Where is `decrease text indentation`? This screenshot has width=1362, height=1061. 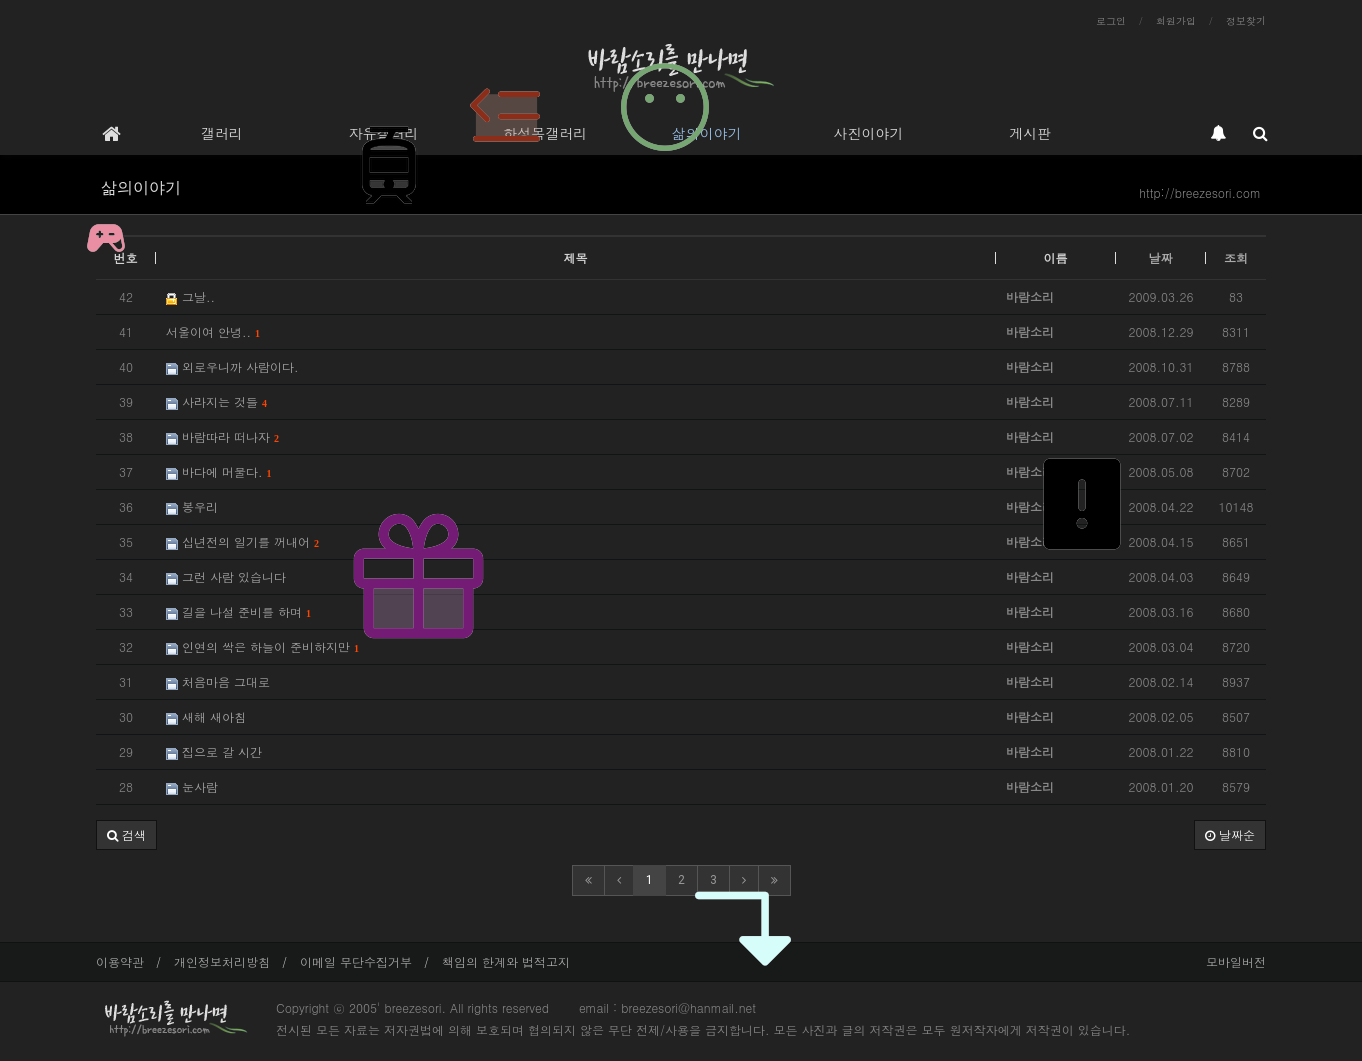 decrease text indentation is located at coordinates (506, 116).